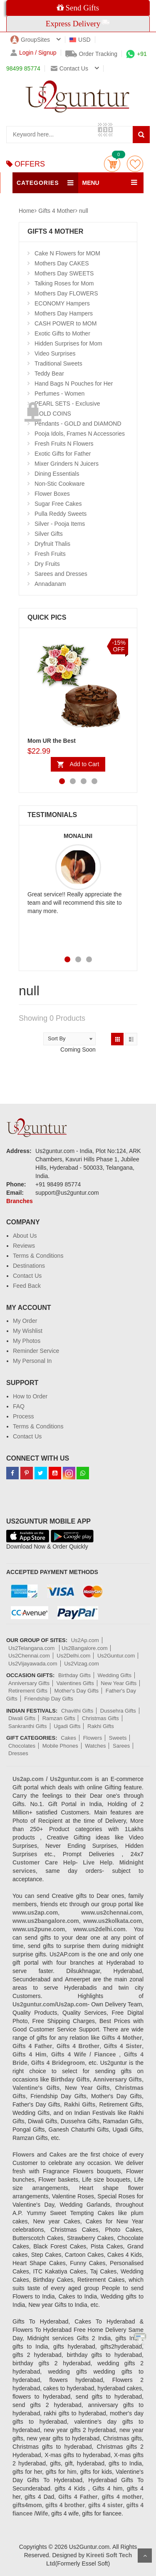  What do you see at coordinates (140, 2339) in the screenshot?
I see `access your downloads folder` at bounding box center [140, 2339].